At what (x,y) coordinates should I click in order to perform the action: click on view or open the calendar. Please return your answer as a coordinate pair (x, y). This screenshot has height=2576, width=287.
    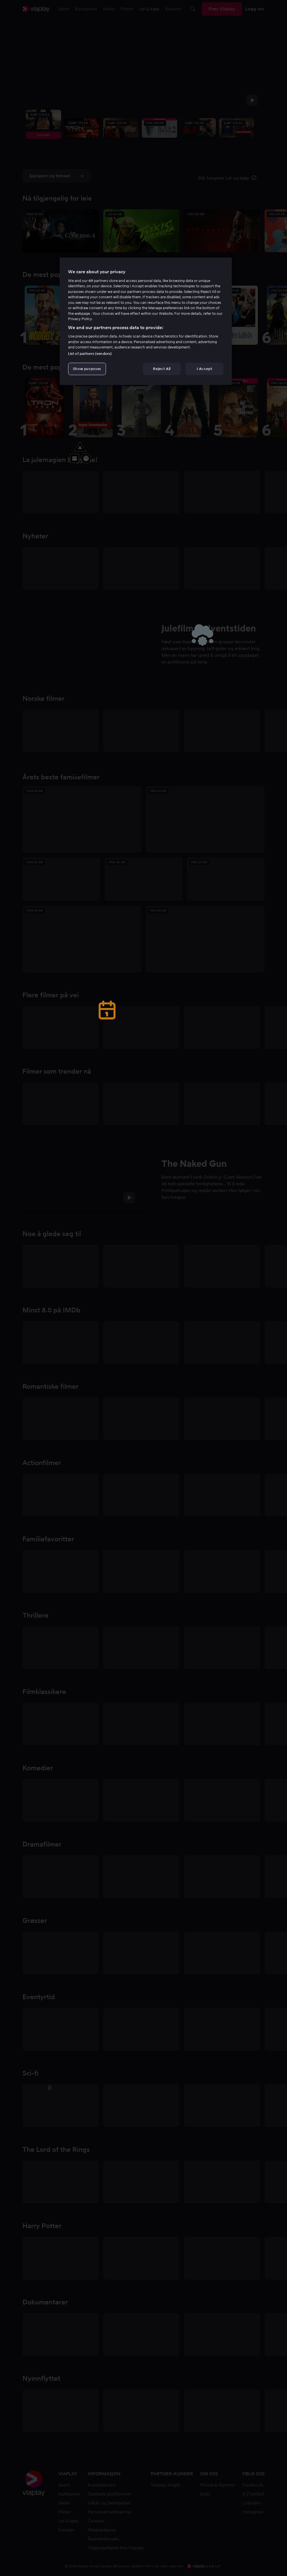
    Looking at the image, I should click on (107, 1010).